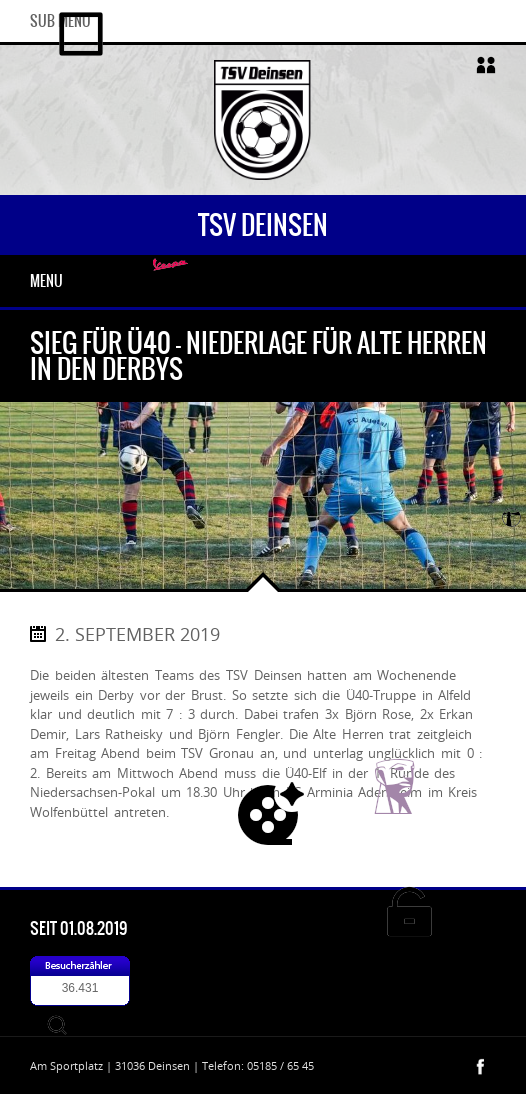 The image size is (526, 1094). Describe the element at coordinates (409, 911) in the screenshot. I see `unlock a secured item or account` at that location.